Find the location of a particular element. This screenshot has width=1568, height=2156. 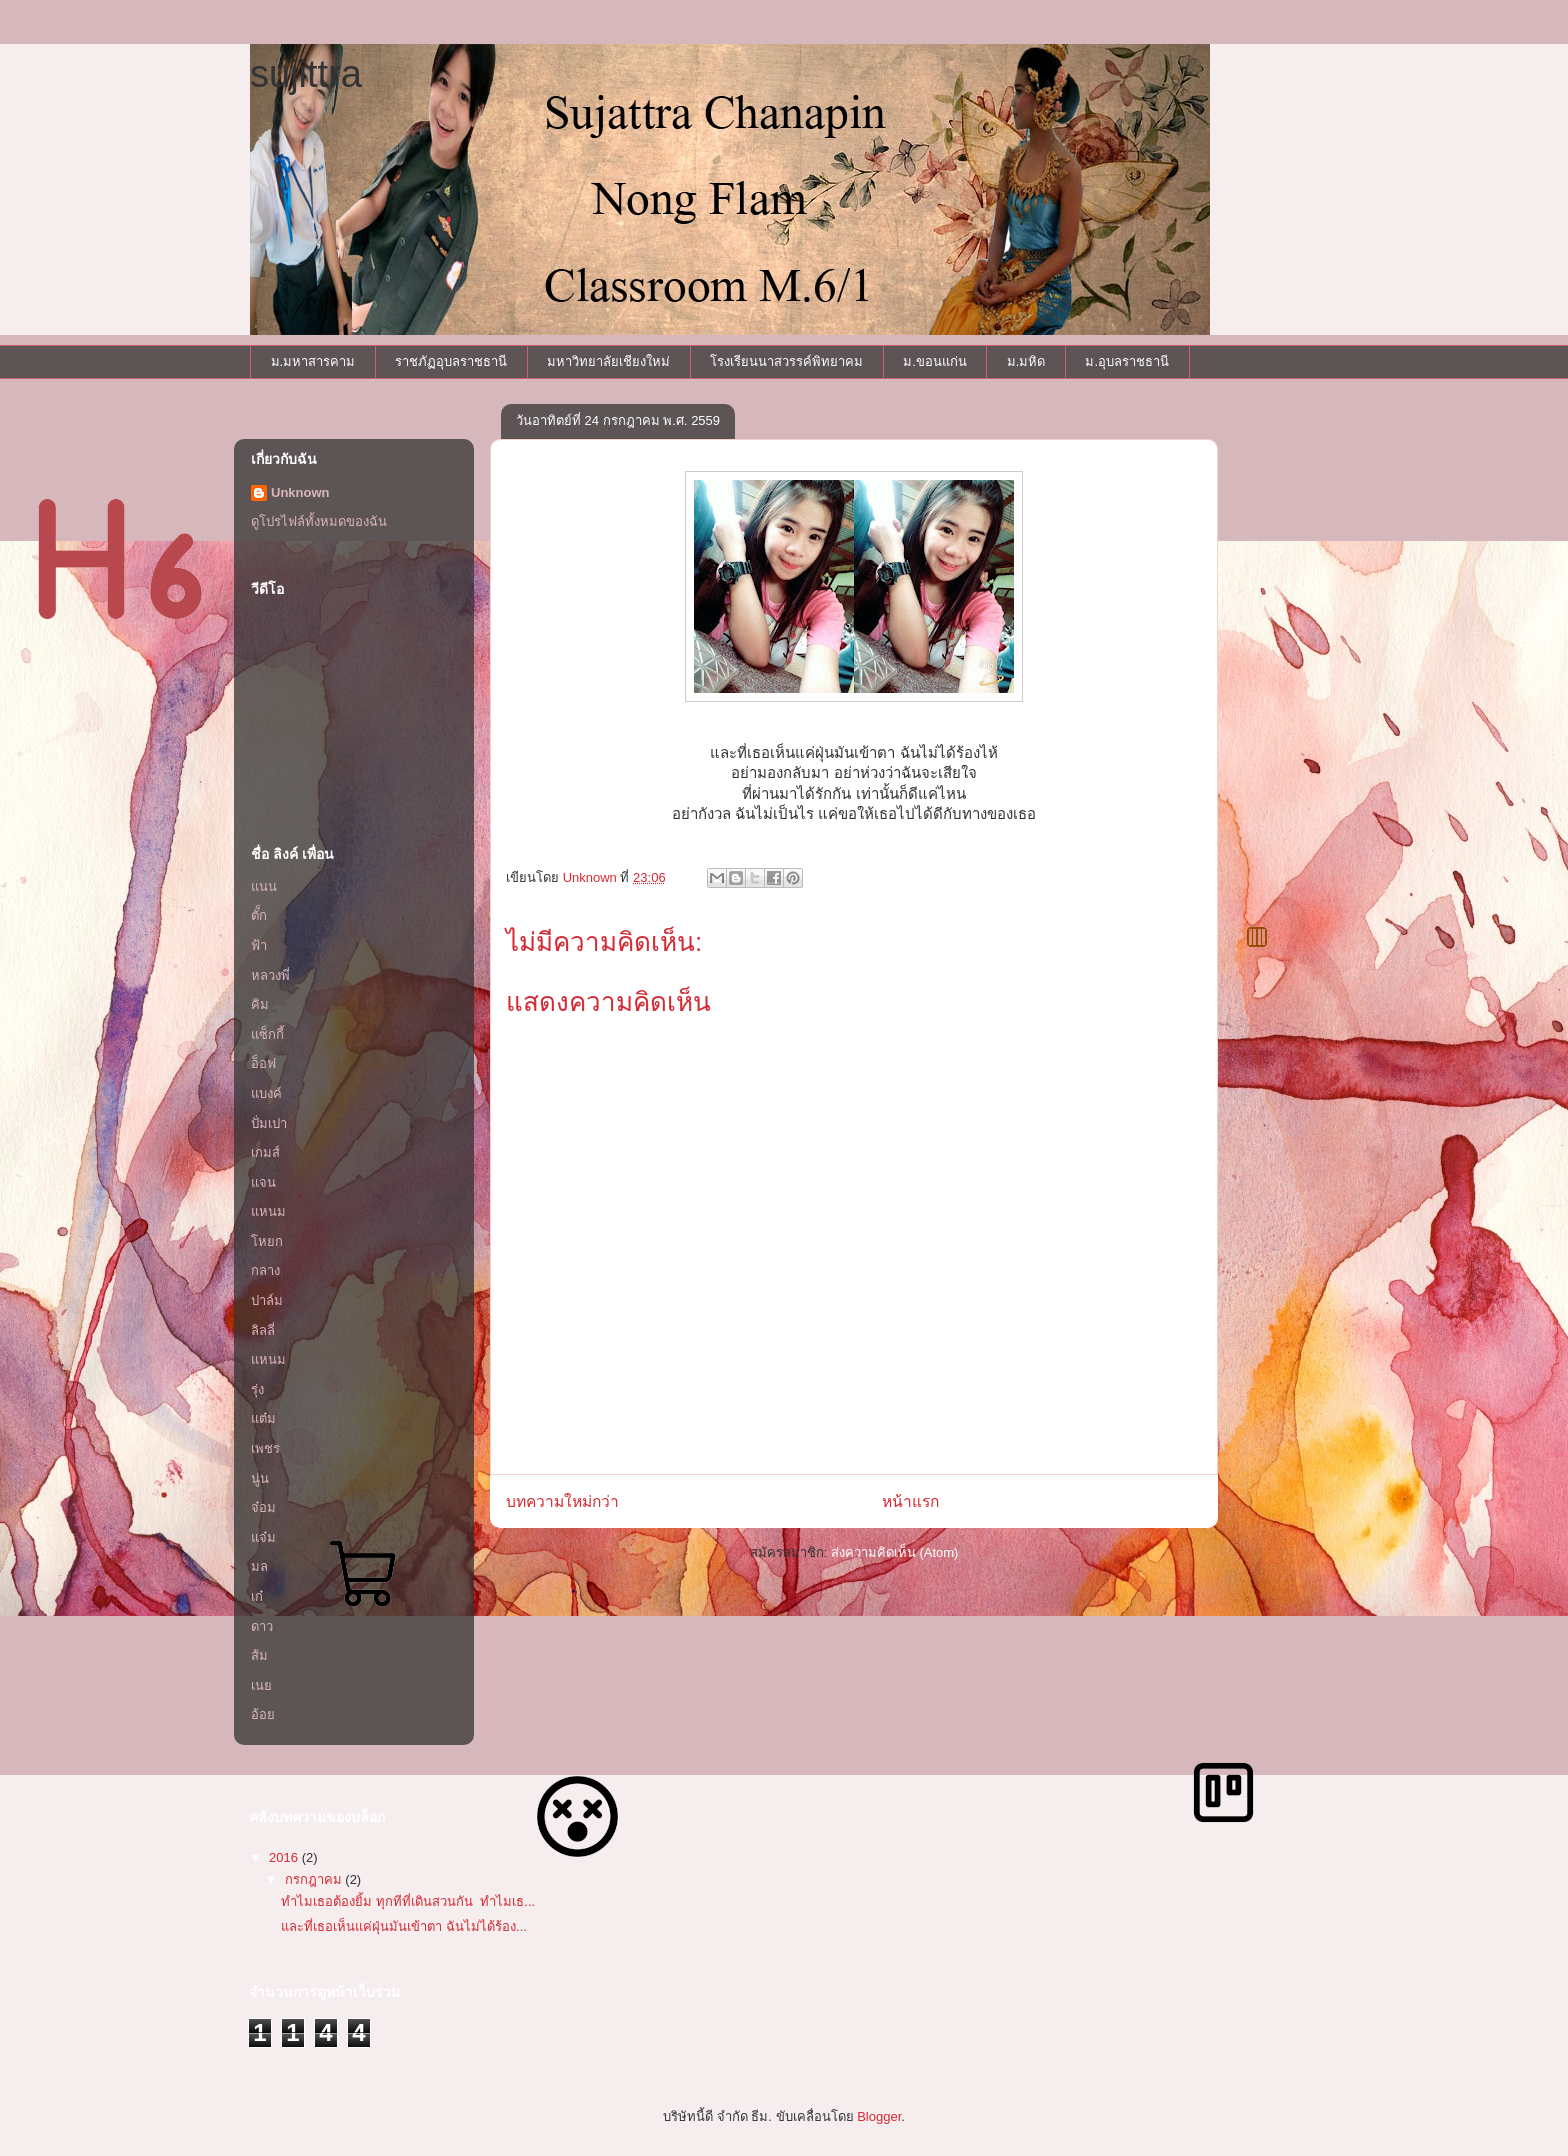

view your shopping cart is located at coordinates (364, 1575).